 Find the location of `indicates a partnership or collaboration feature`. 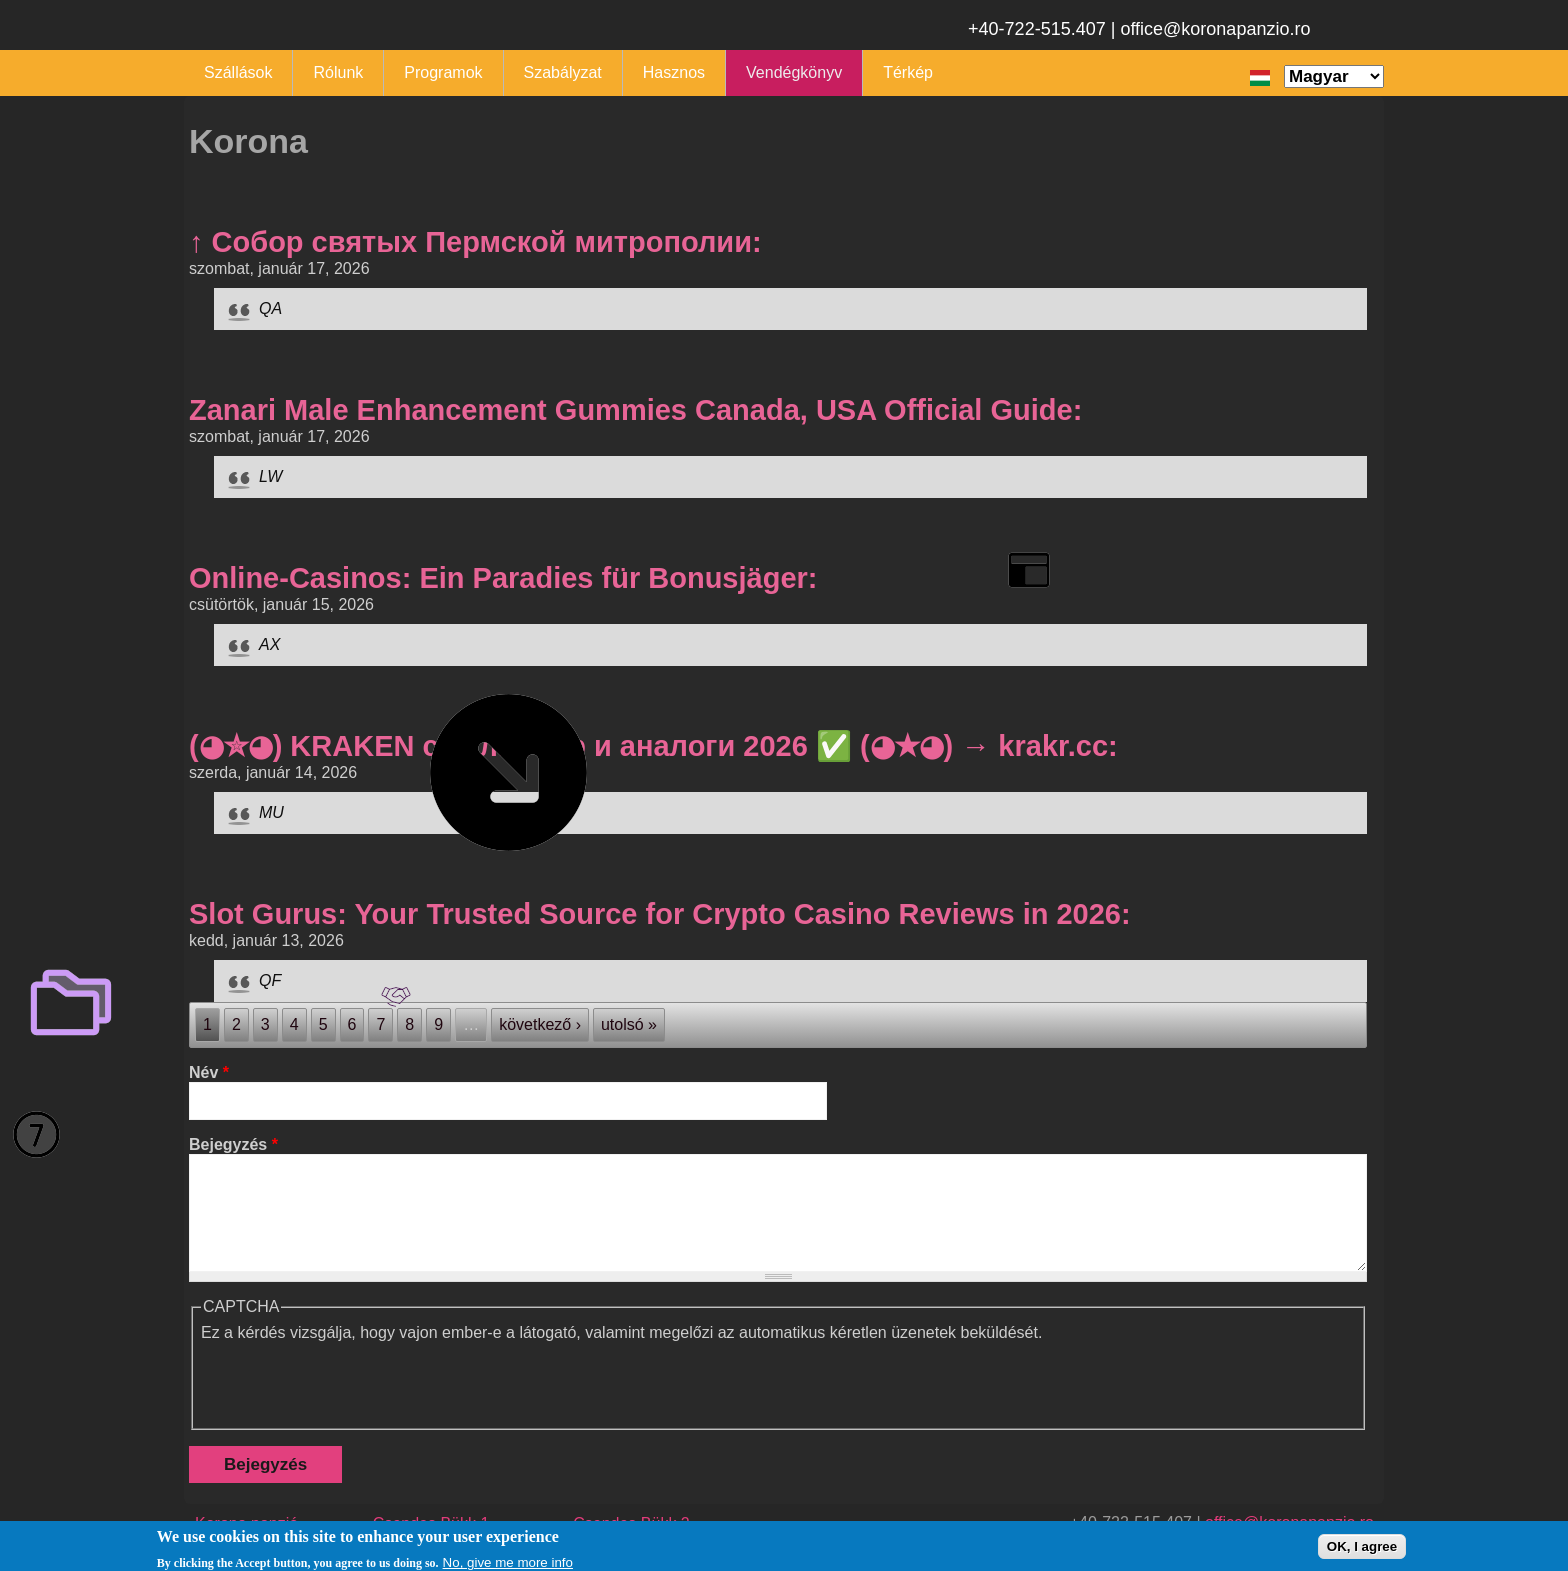

indicates a partnership or collaboration feature is located at coordinates (396, 996).